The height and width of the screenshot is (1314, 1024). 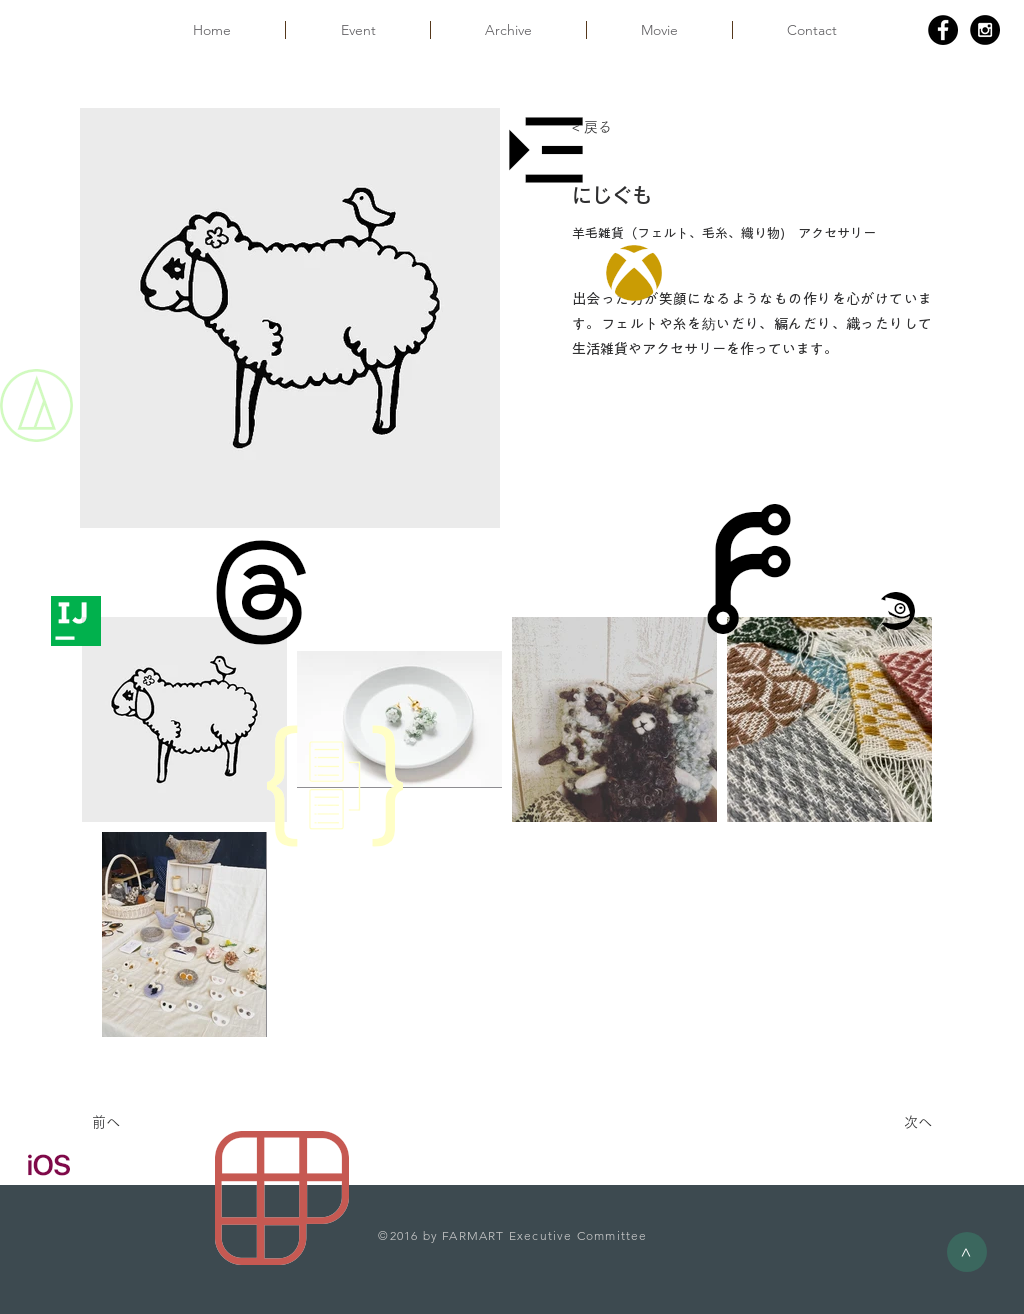 What do you see at coordinates (898, 611) in the screenshot?
I see `openSUSE Linux distribution logo` at bounding box center [898, 611].